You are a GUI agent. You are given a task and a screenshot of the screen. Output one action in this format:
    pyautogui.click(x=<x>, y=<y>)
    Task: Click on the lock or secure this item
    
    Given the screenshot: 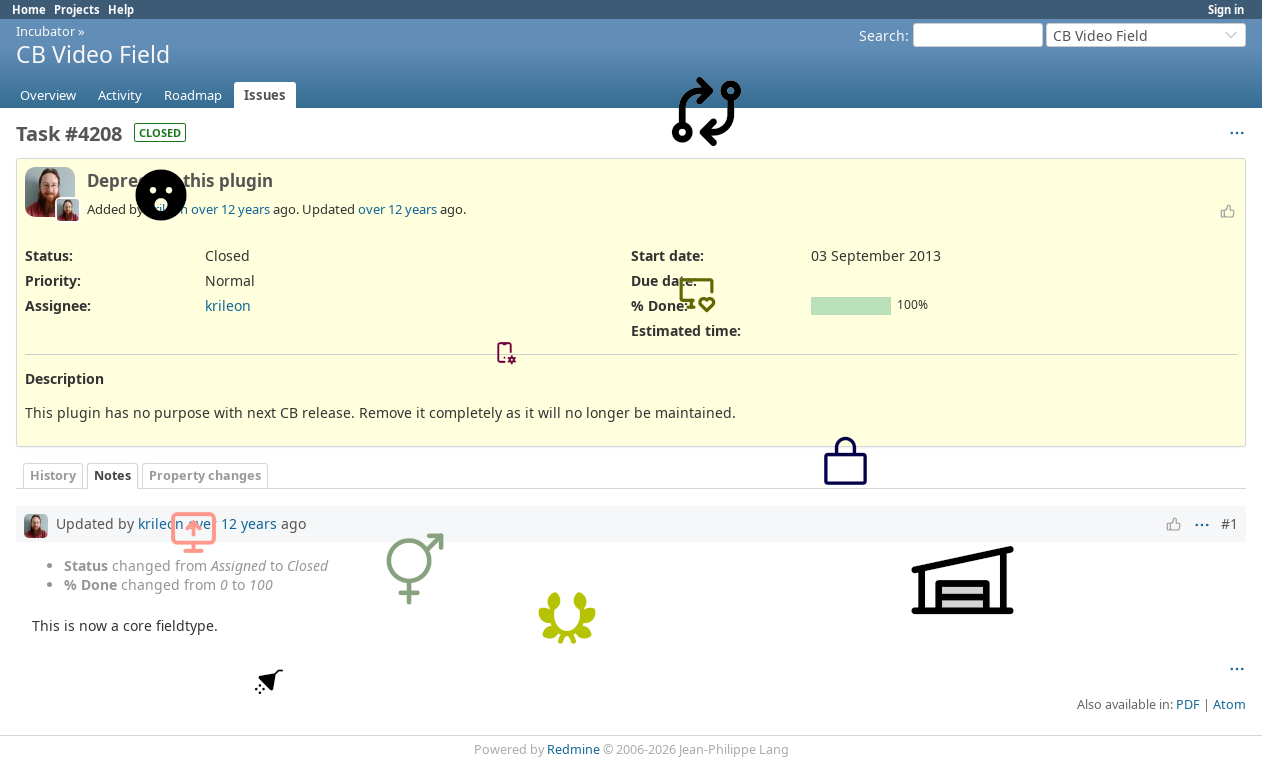 What is the action you would take?
    pyautogui.click(x=845, y=463)
    